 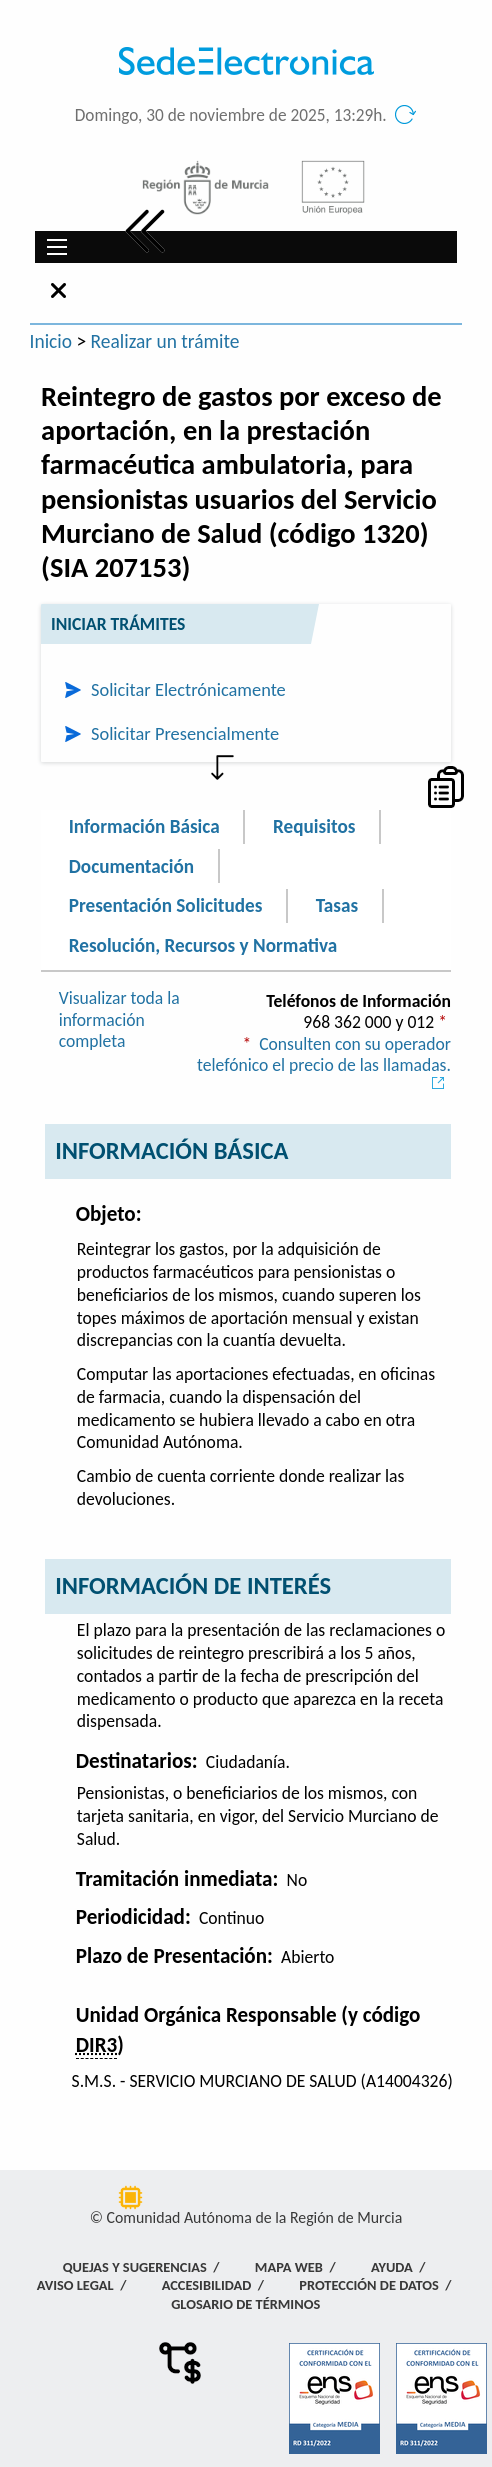 What do you see at coordinates (180, 2363) in the screenshot?
I see `view transaction history` at bounding box center [180, 2363].